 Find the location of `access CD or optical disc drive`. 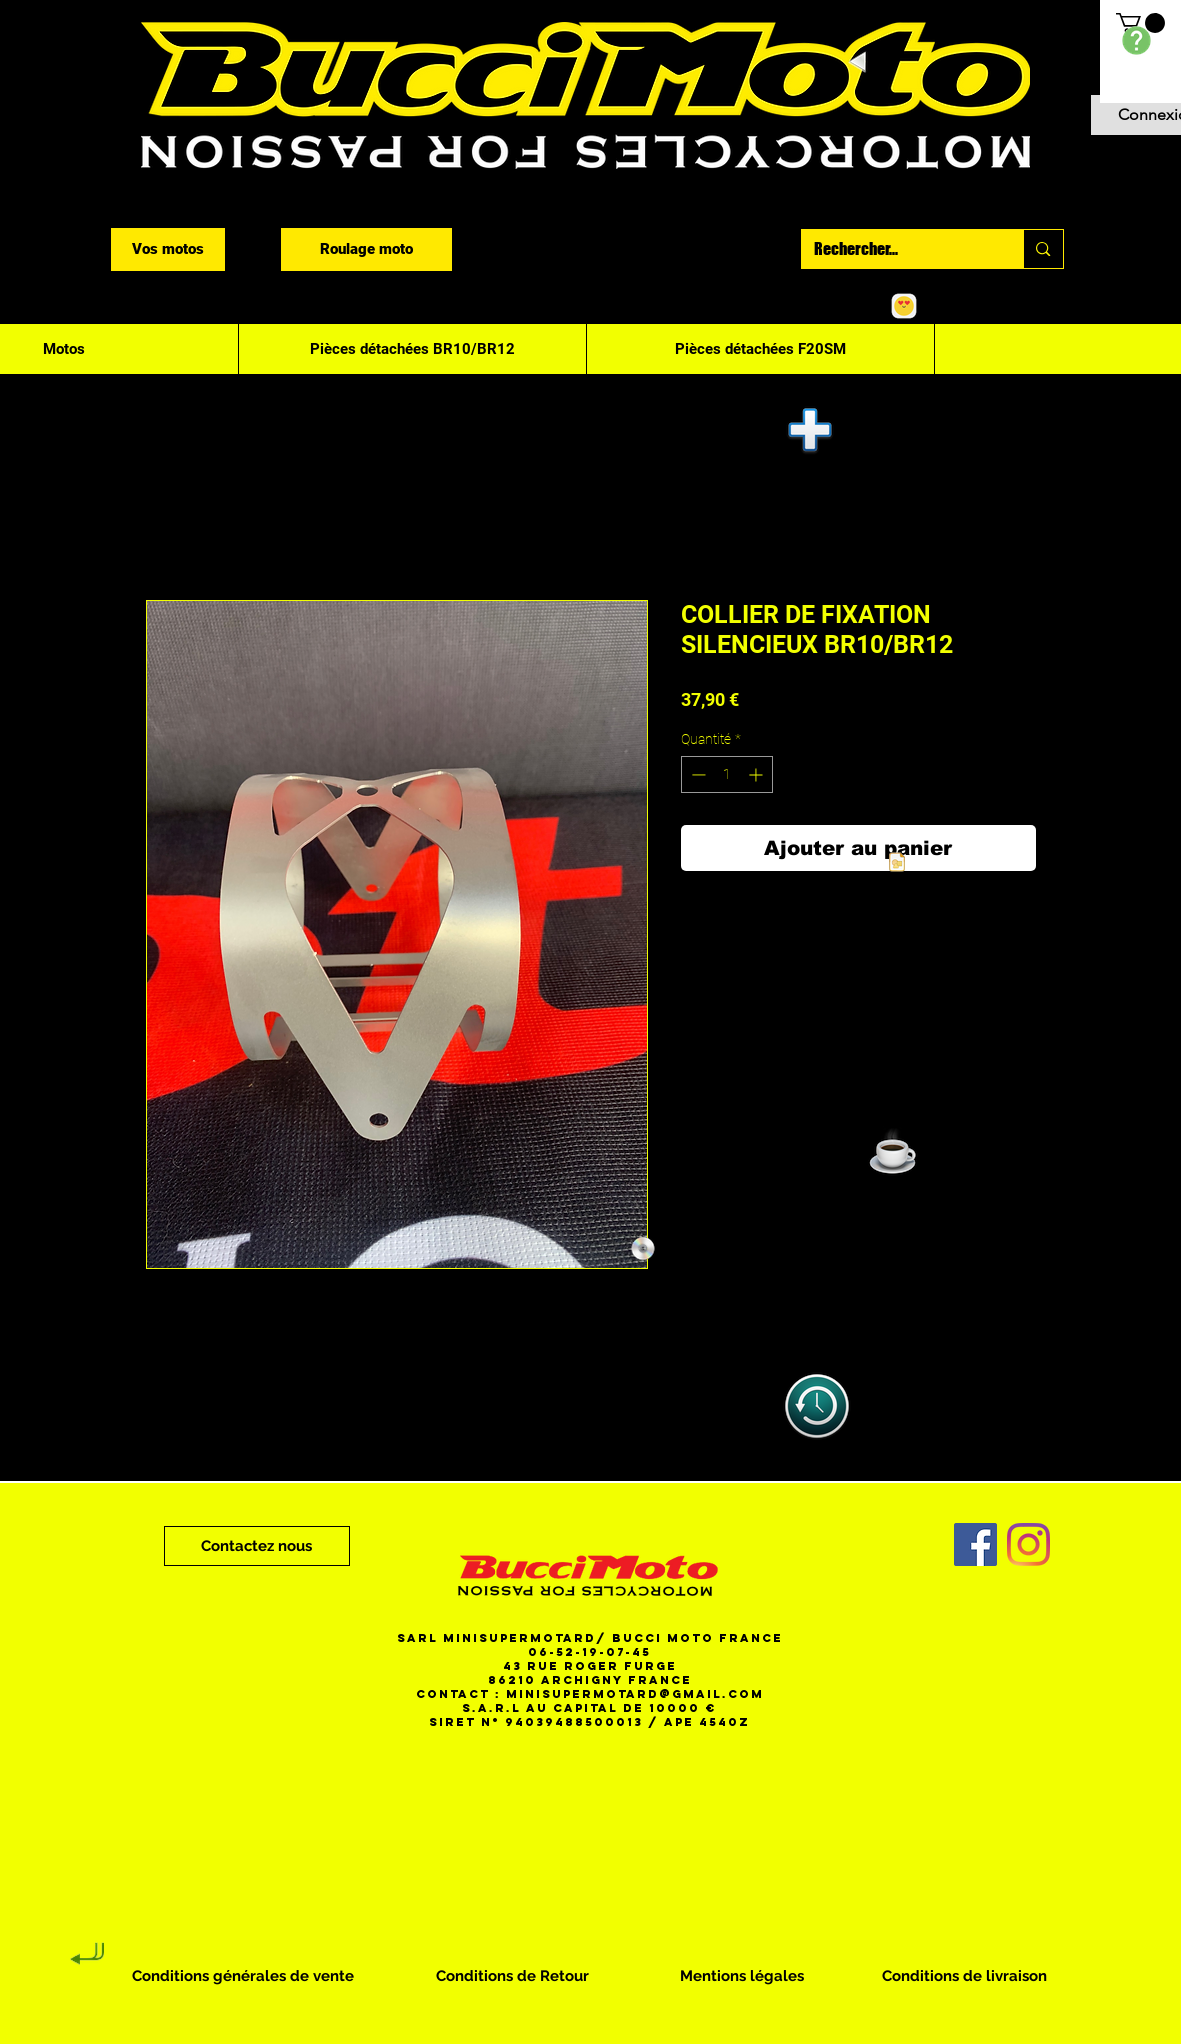

access CD or optical disc drive is located at coordinates (643, 1249).